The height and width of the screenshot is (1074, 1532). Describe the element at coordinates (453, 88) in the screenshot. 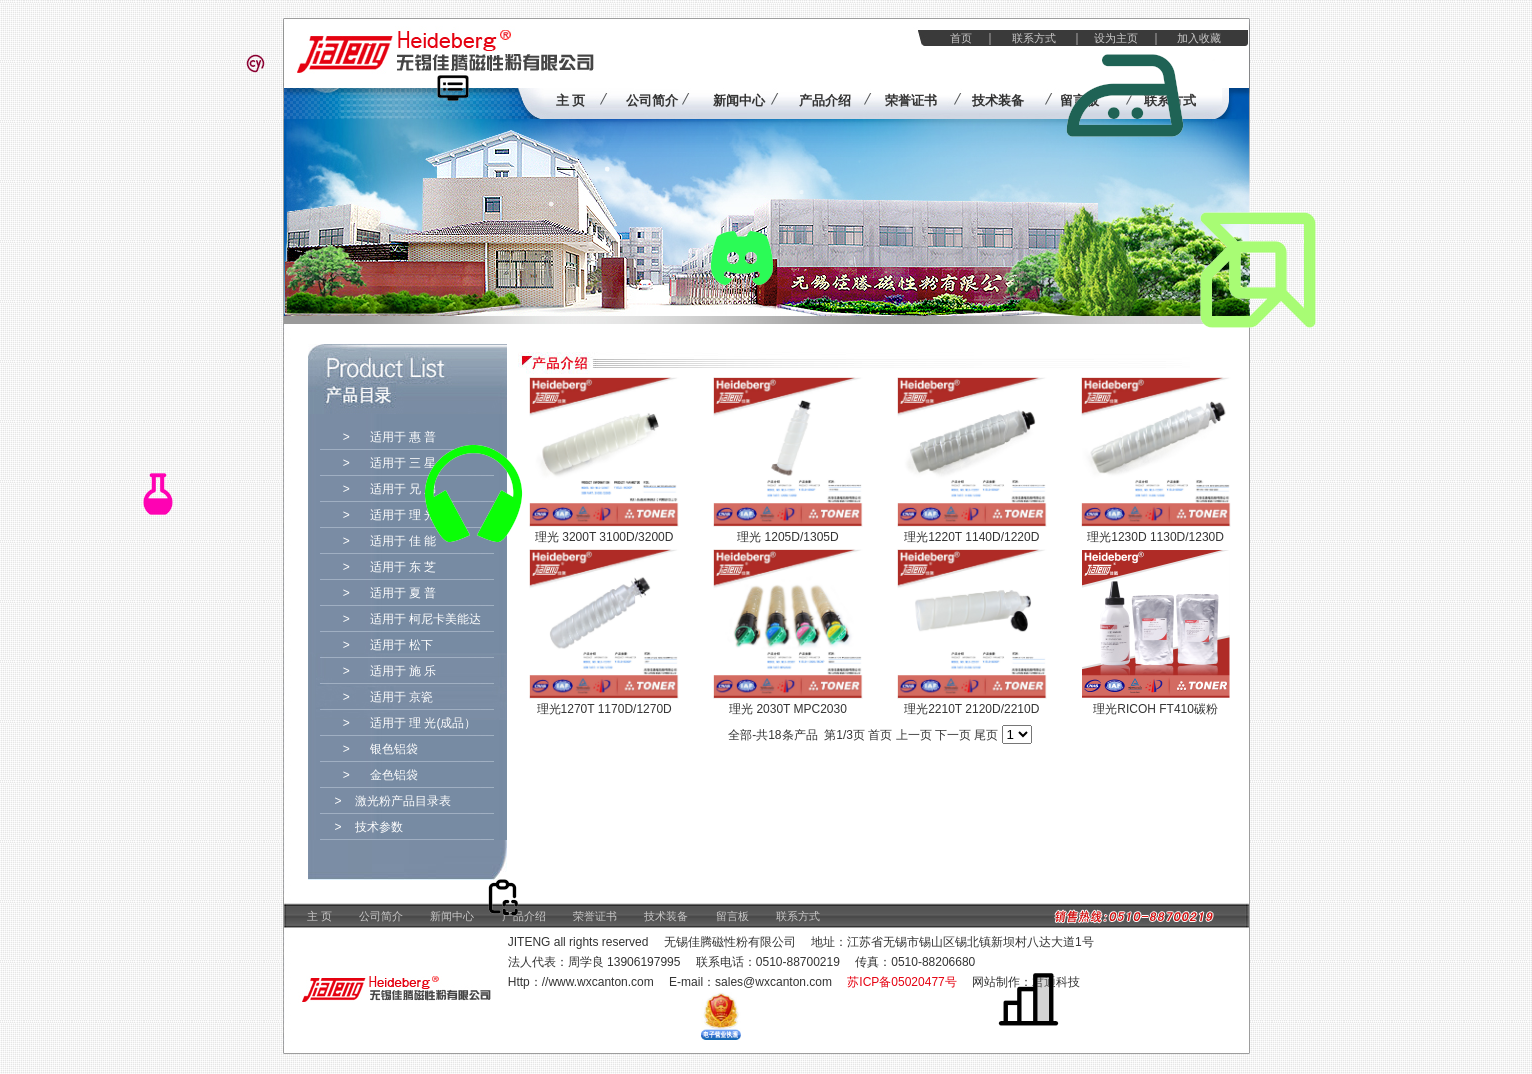

I see `access DVR or recorded content` at that location.